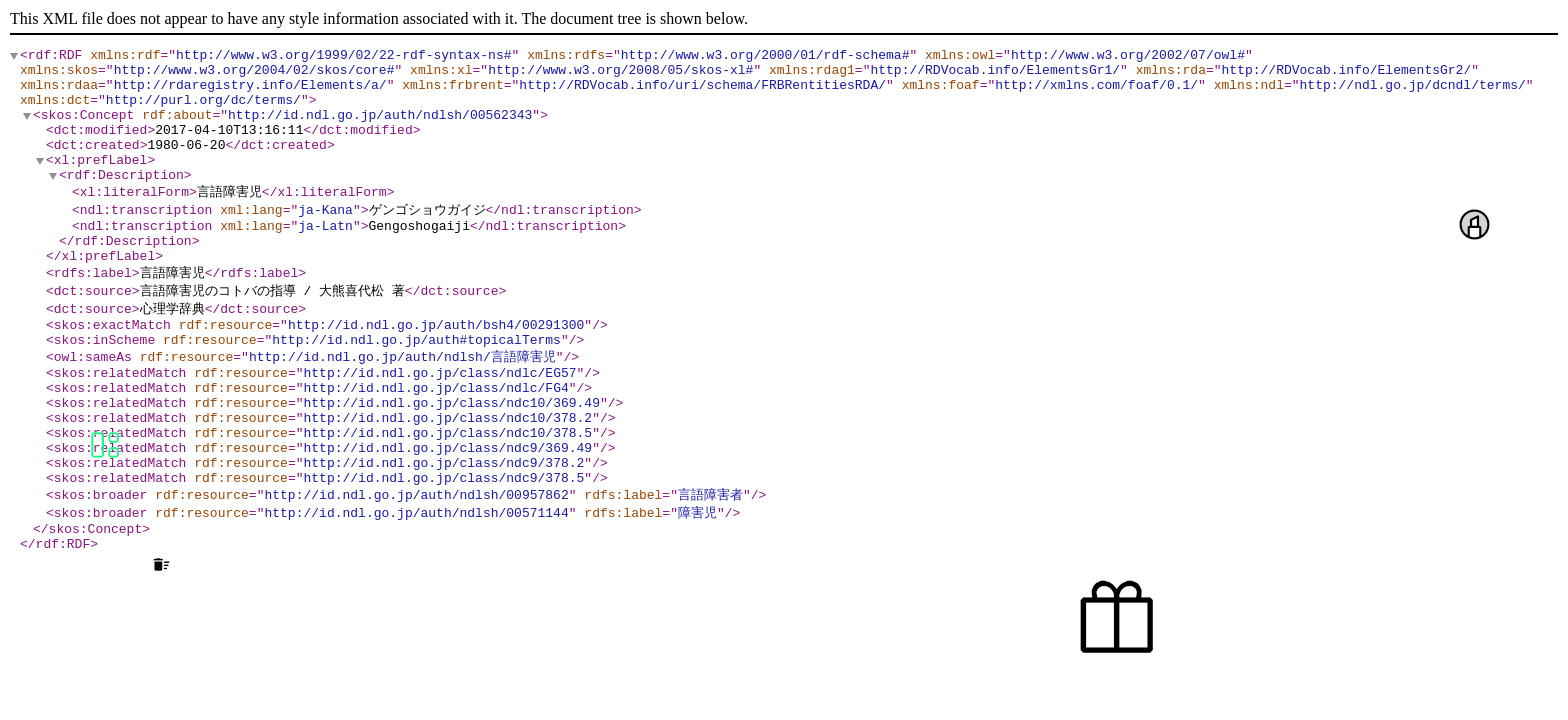  I want to click on activate highlighter tool for text markup, so click(1474, 224).